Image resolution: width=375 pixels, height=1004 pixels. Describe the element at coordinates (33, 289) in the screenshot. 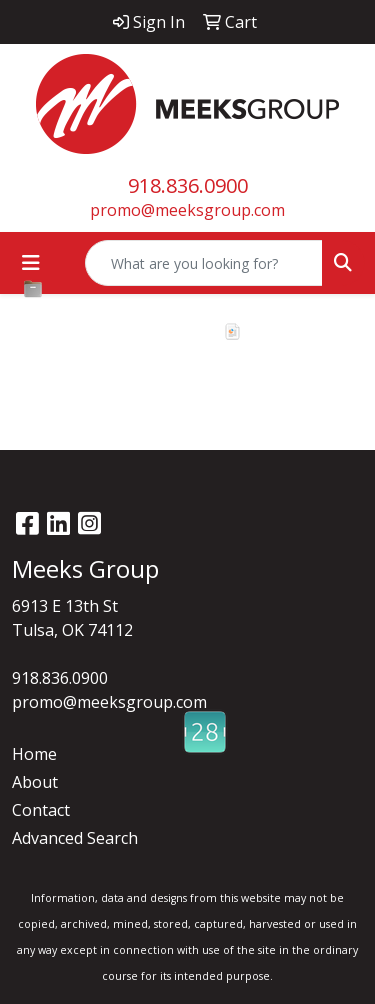

I see `open the file manager application` at that location.